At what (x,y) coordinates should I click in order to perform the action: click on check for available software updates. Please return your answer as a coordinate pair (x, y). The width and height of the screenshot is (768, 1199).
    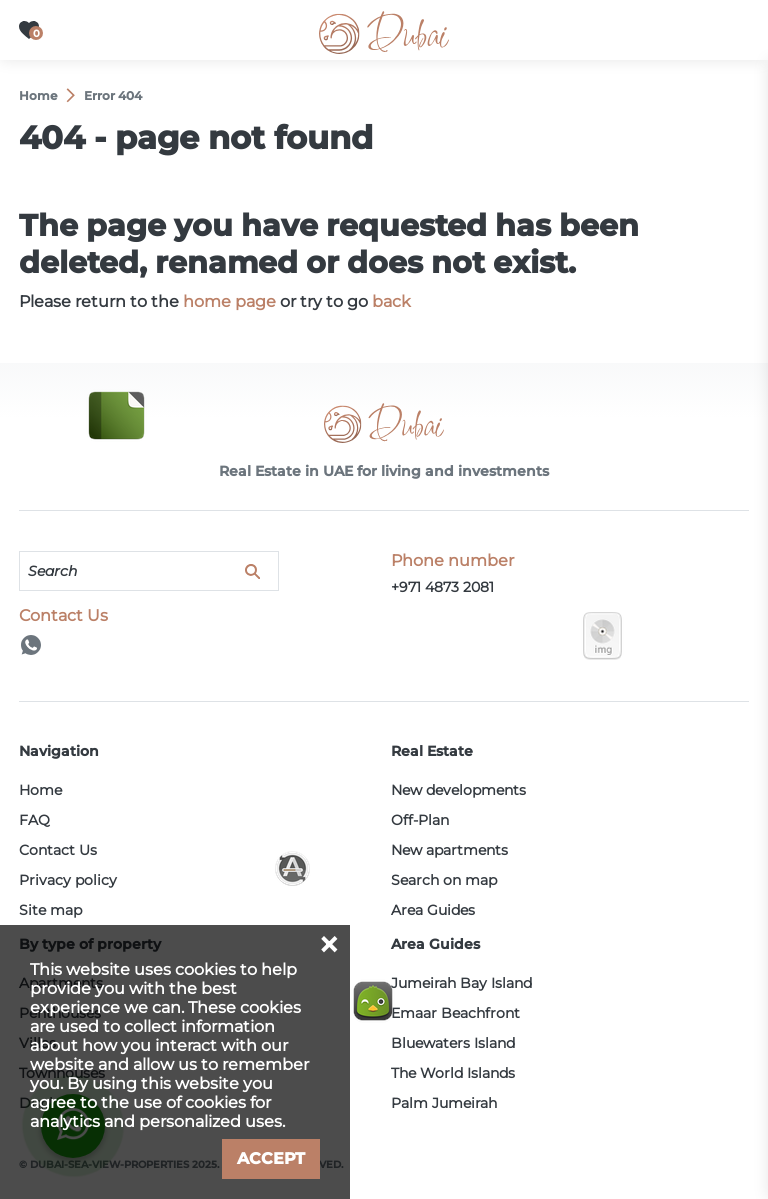
    Looking at the image, I should click on (292, 868).